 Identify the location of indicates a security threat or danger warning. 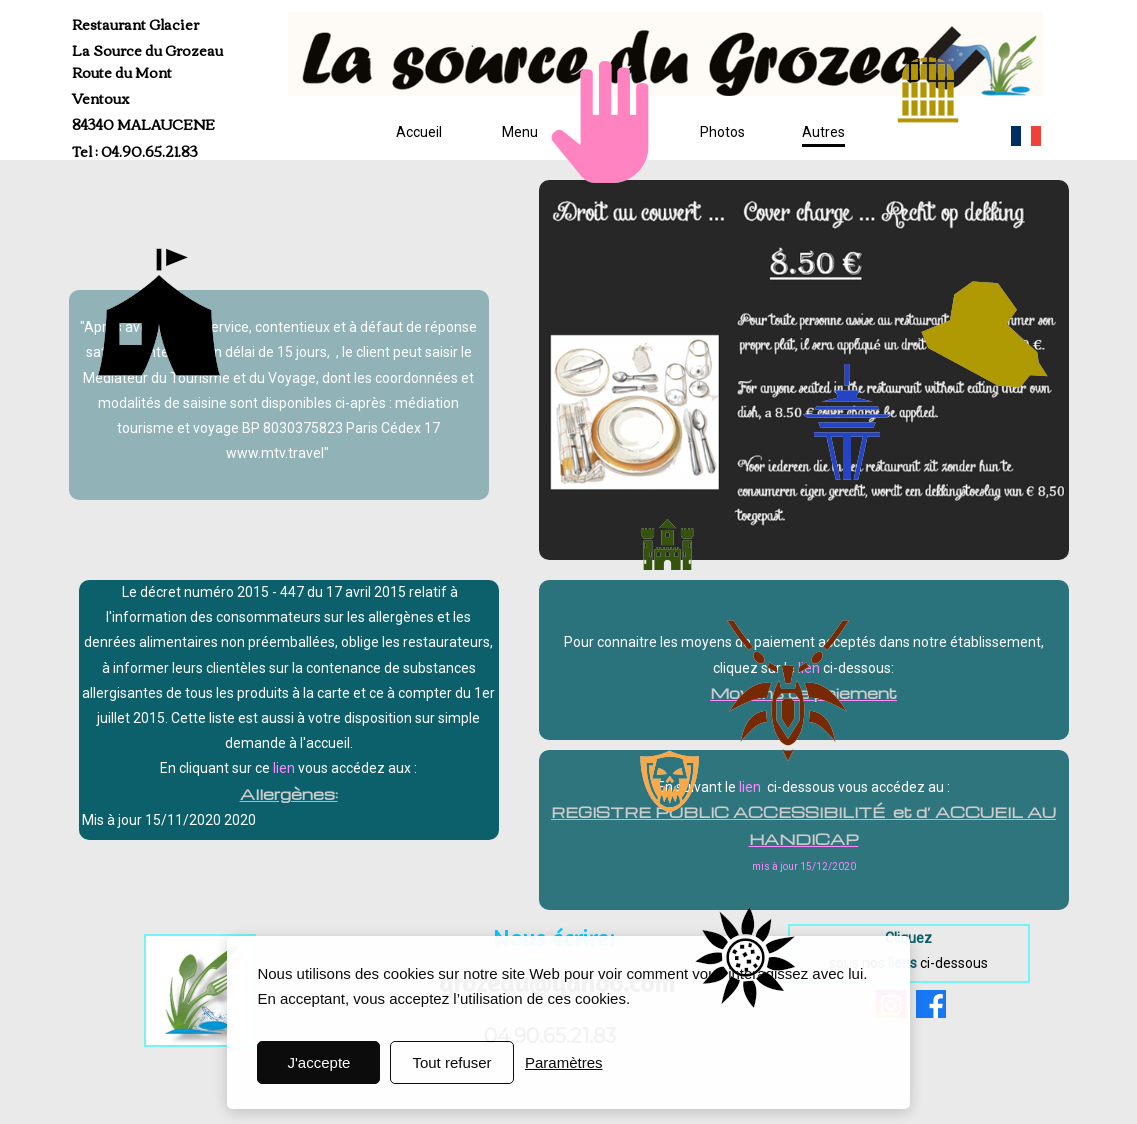
(669, 781).